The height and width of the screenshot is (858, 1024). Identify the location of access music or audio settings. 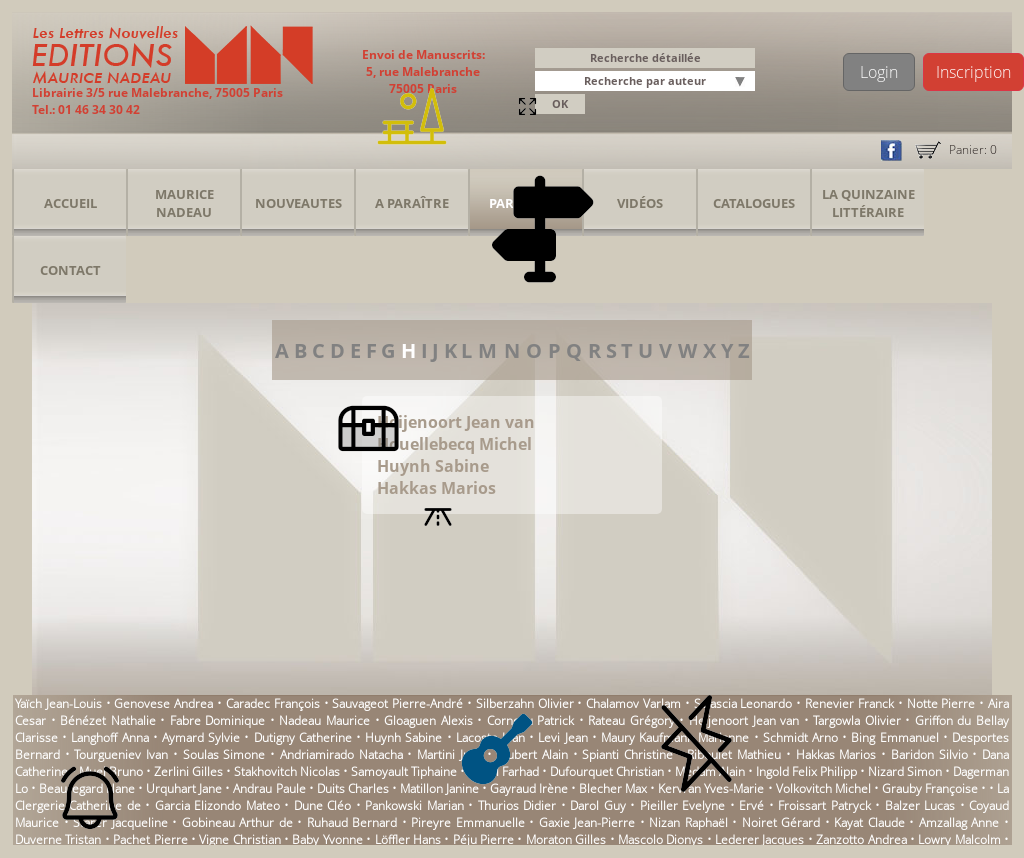
(497, 749).